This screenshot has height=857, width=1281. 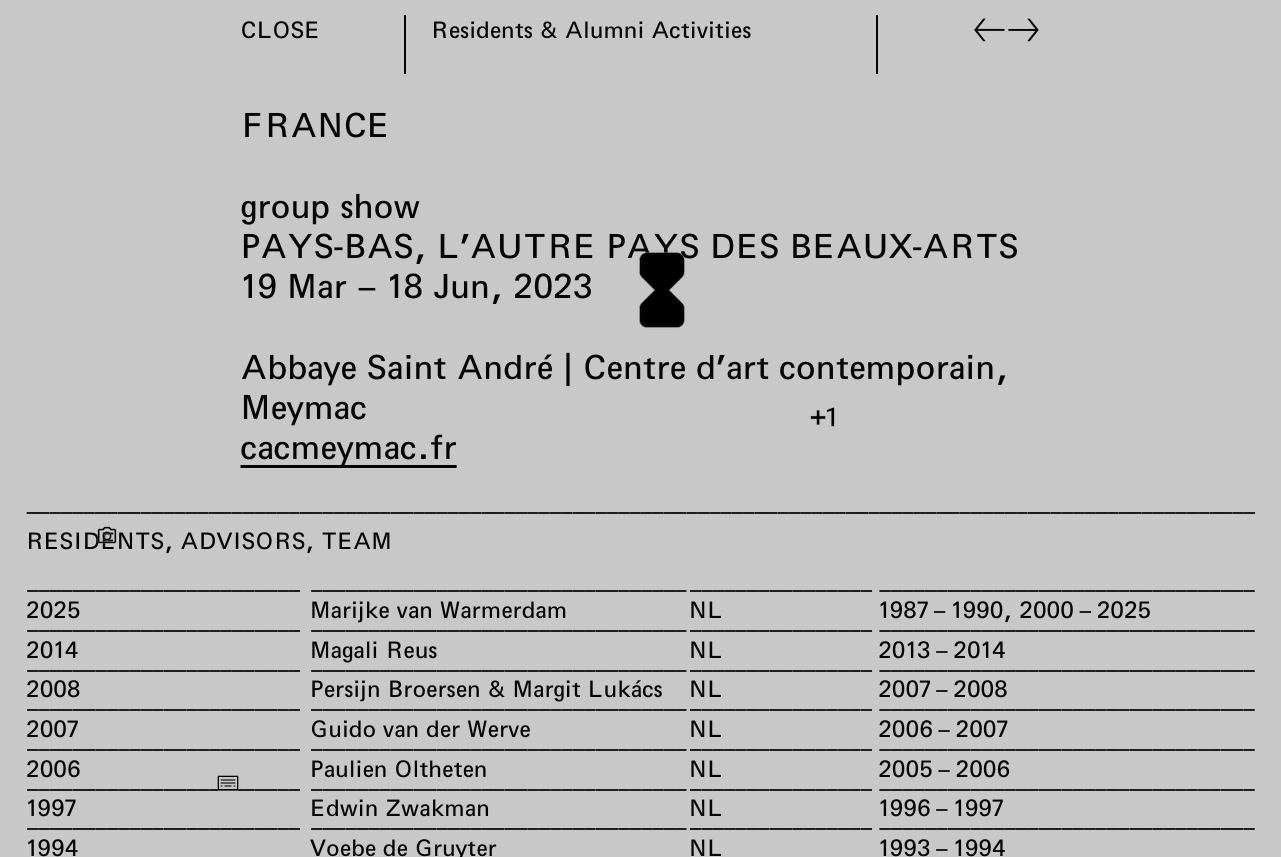 I want to click on take a photo, so click(x=107, y=536).